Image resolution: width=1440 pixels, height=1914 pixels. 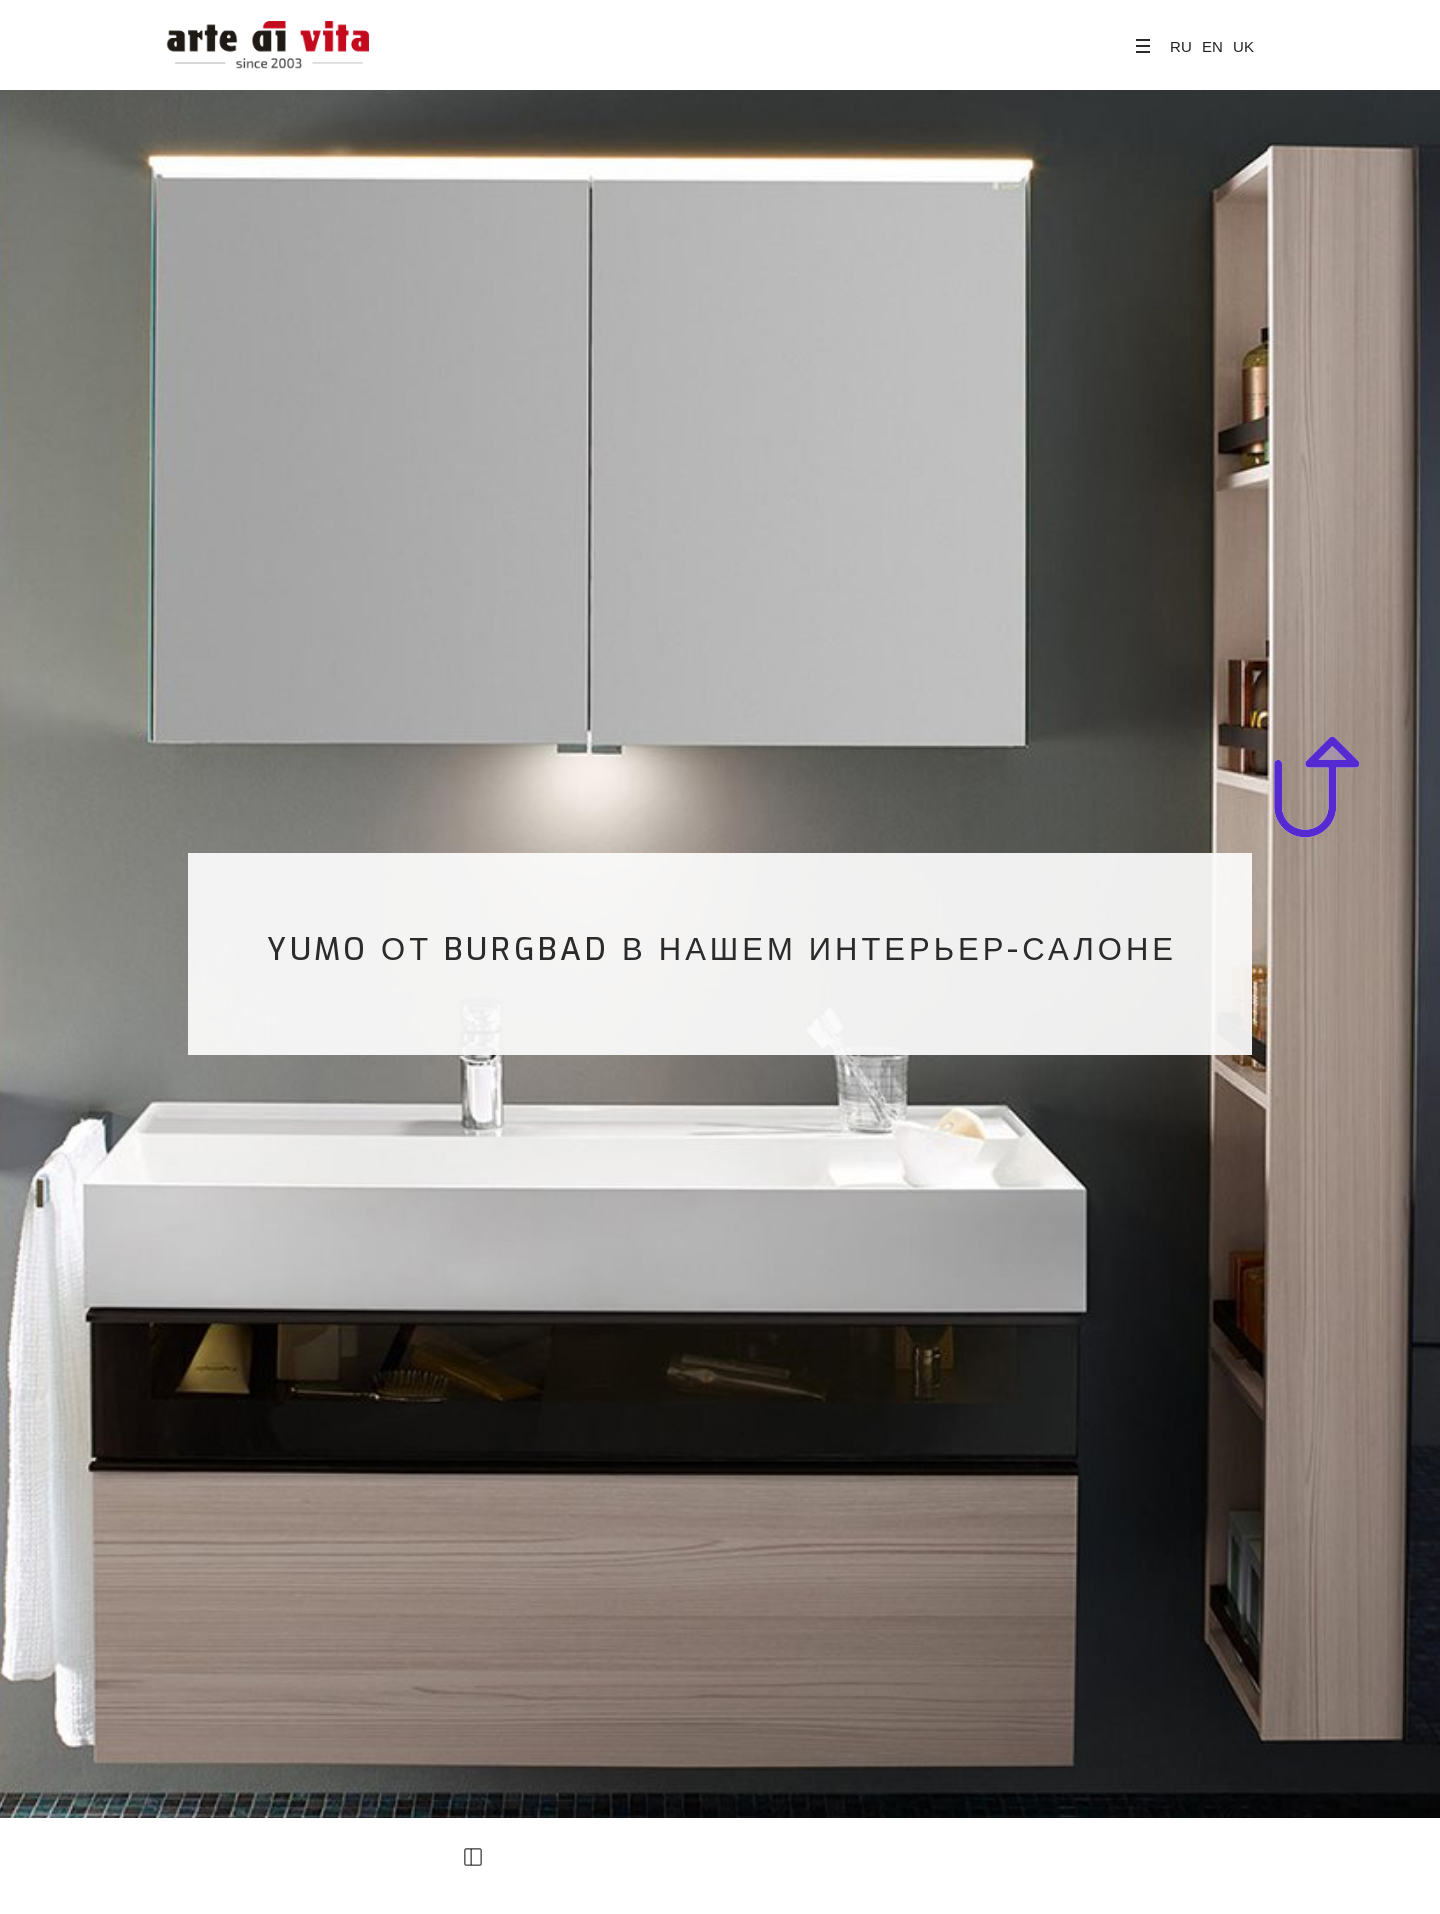 I want to click on hide the left sidebar panel, so click(x=473, y=1857).